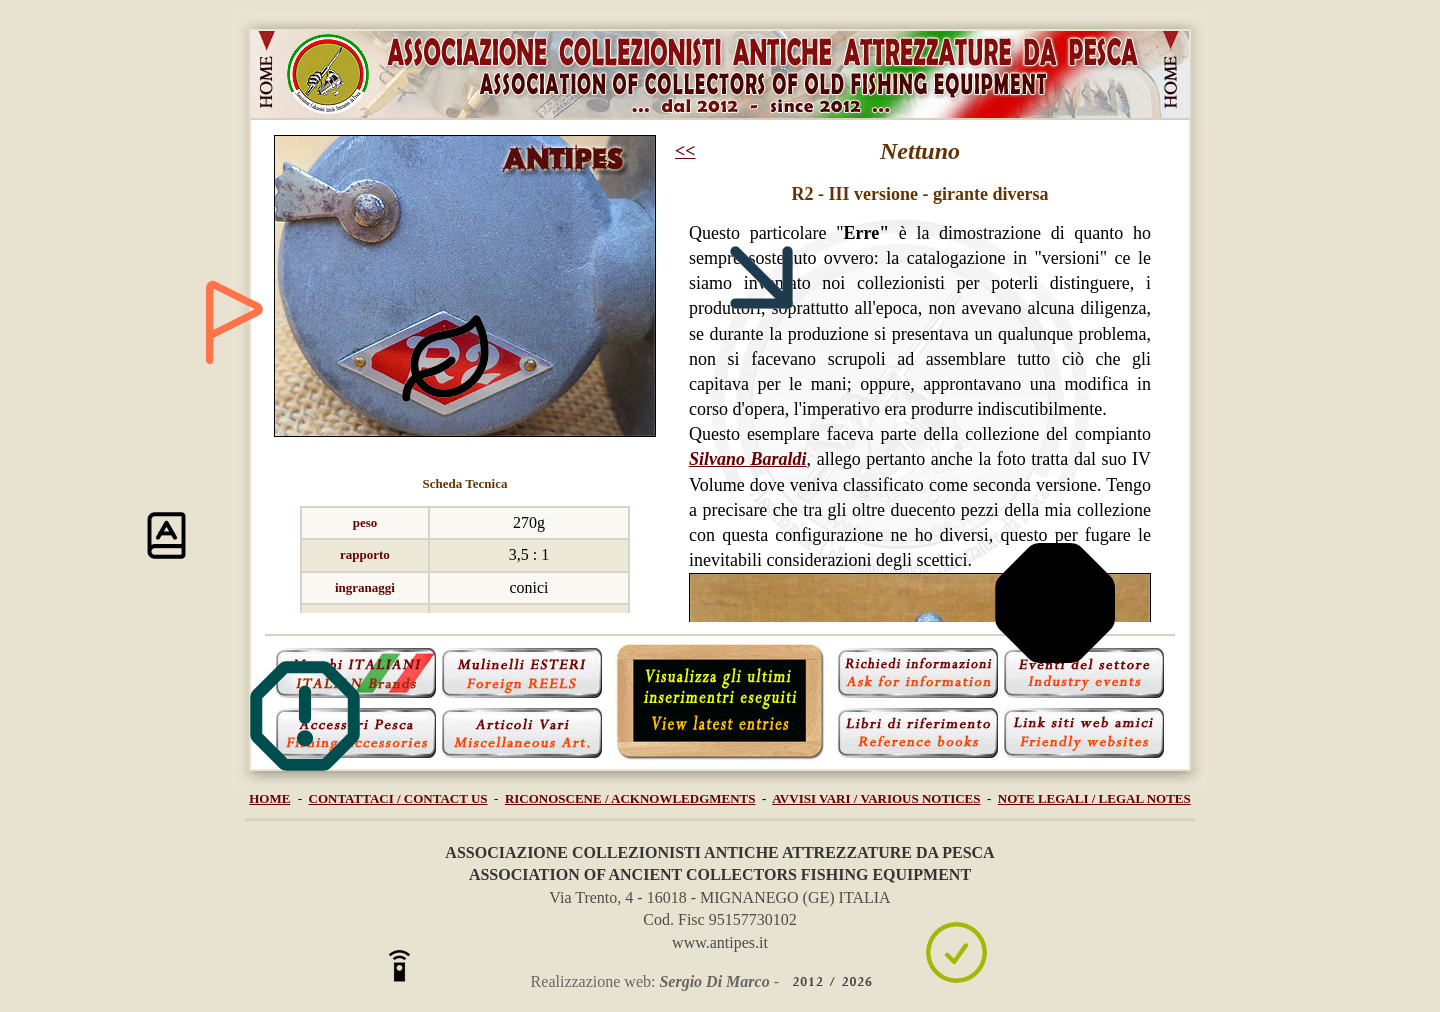 The width and height of the screenshot is (1440, 1012). What do you see at coordinates (956, 952) in the screenshot?
I see `indicates a completed or successful action` at bounding box center [956, 952].